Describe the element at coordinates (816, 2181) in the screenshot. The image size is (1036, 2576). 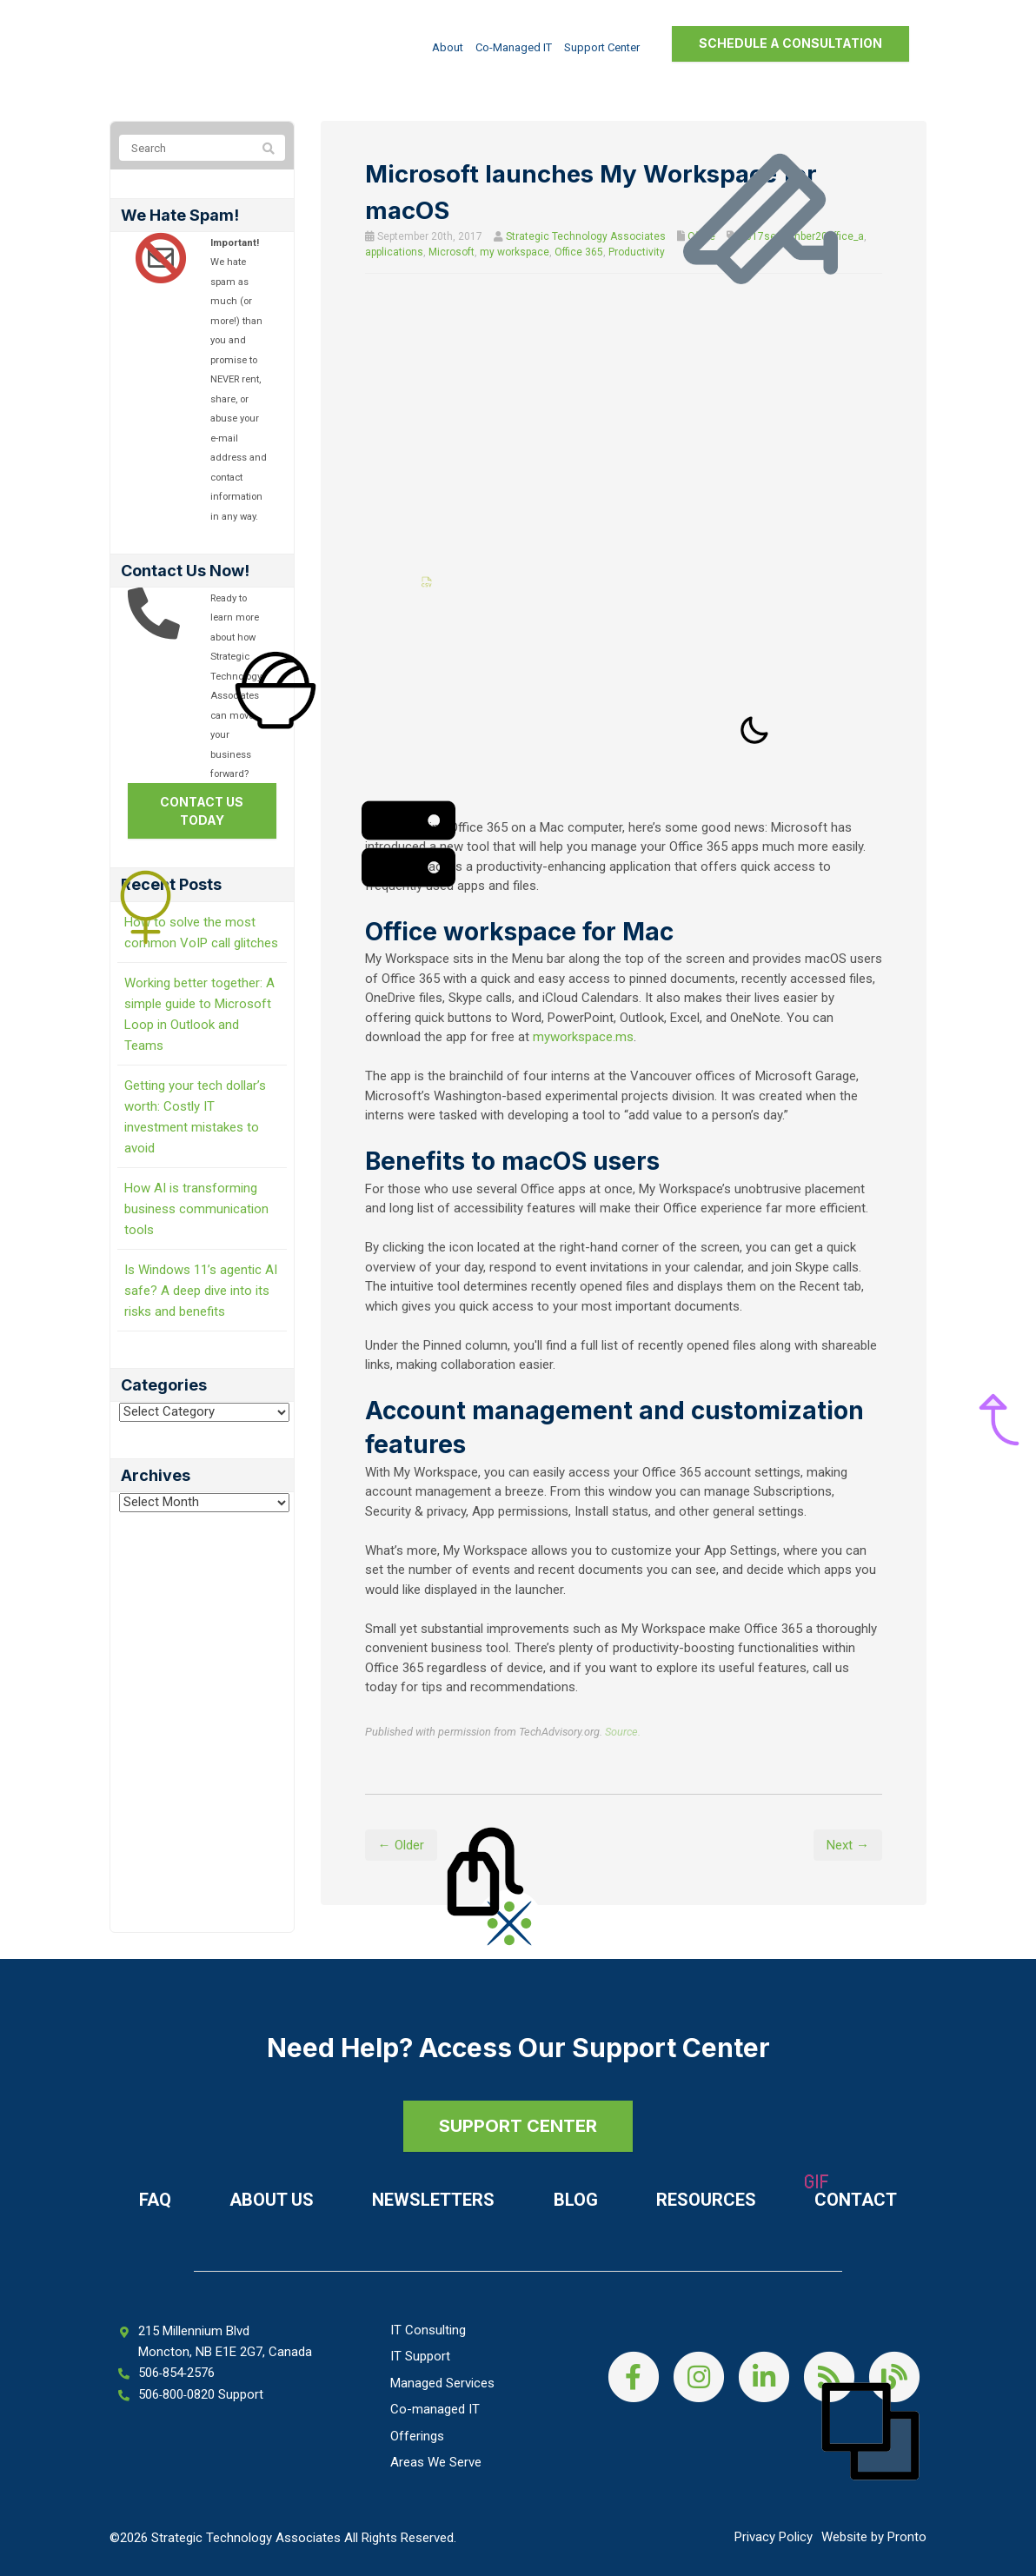
I see `insert a gif into your message` at that location.